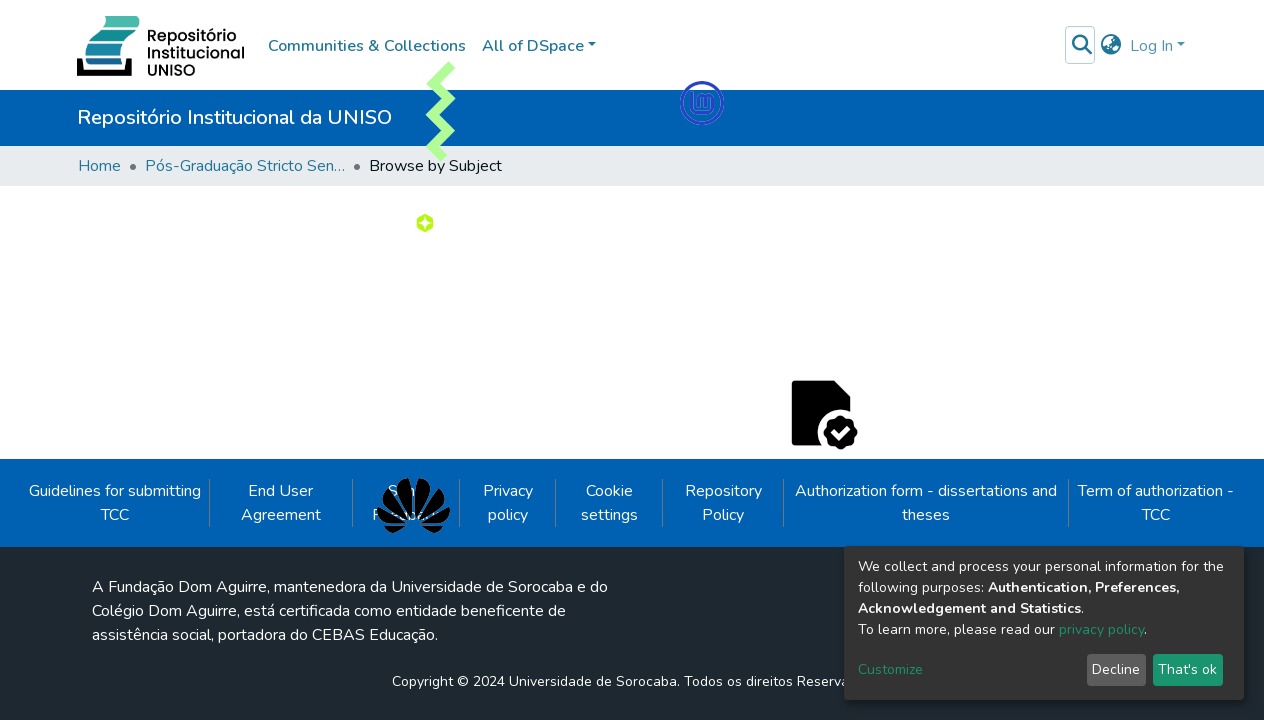 This screenshot has height=720, width=1264. Describe the element at coordinates (440, 111) in the screenshot. I see `common workflow language logo` at that location.